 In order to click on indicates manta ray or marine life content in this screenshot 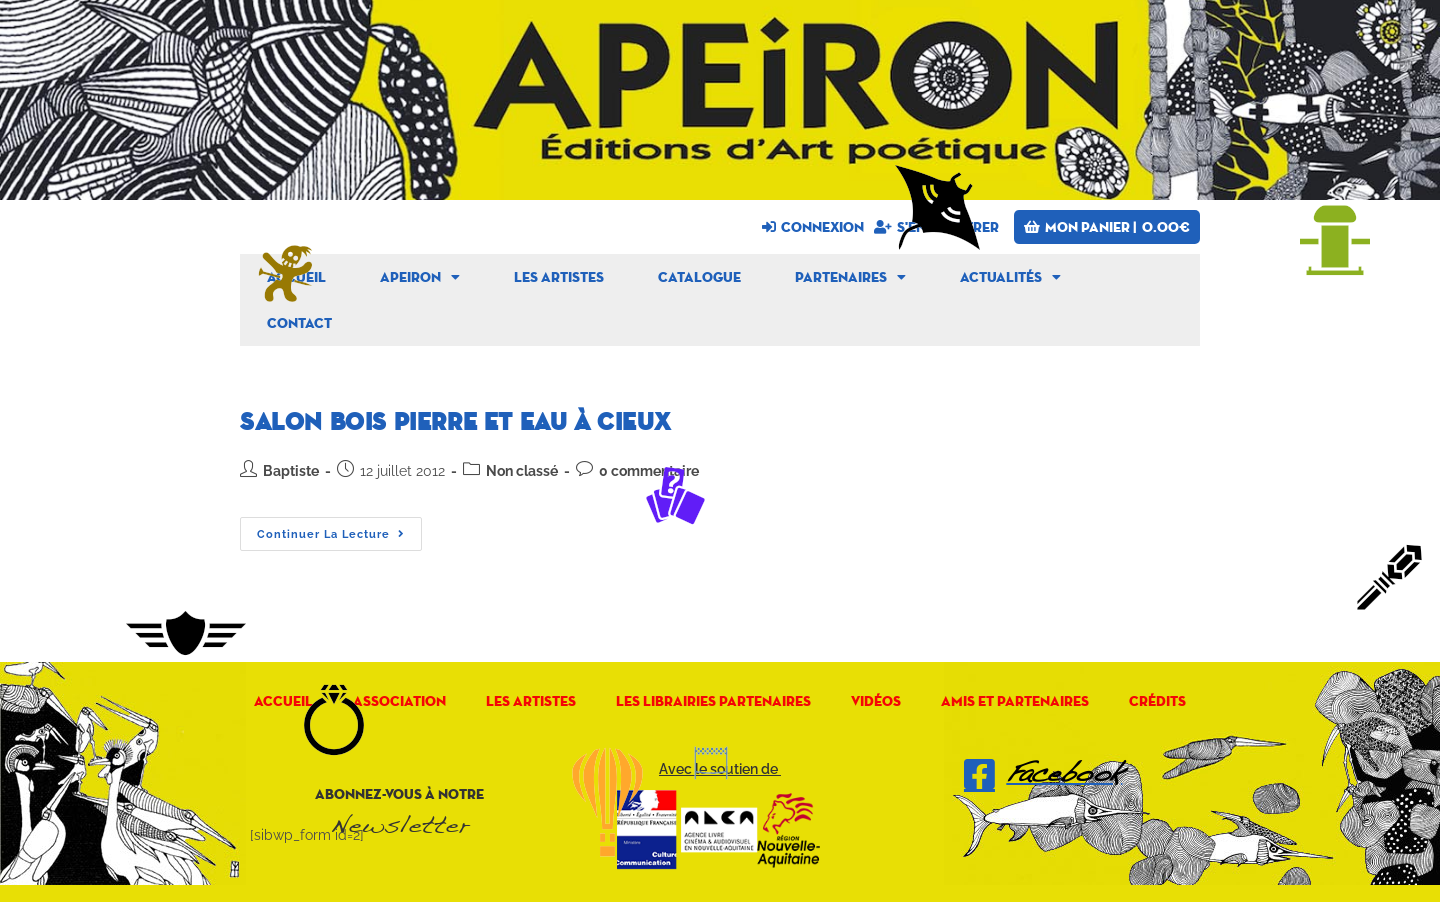, I will do `click(937, 207)`.